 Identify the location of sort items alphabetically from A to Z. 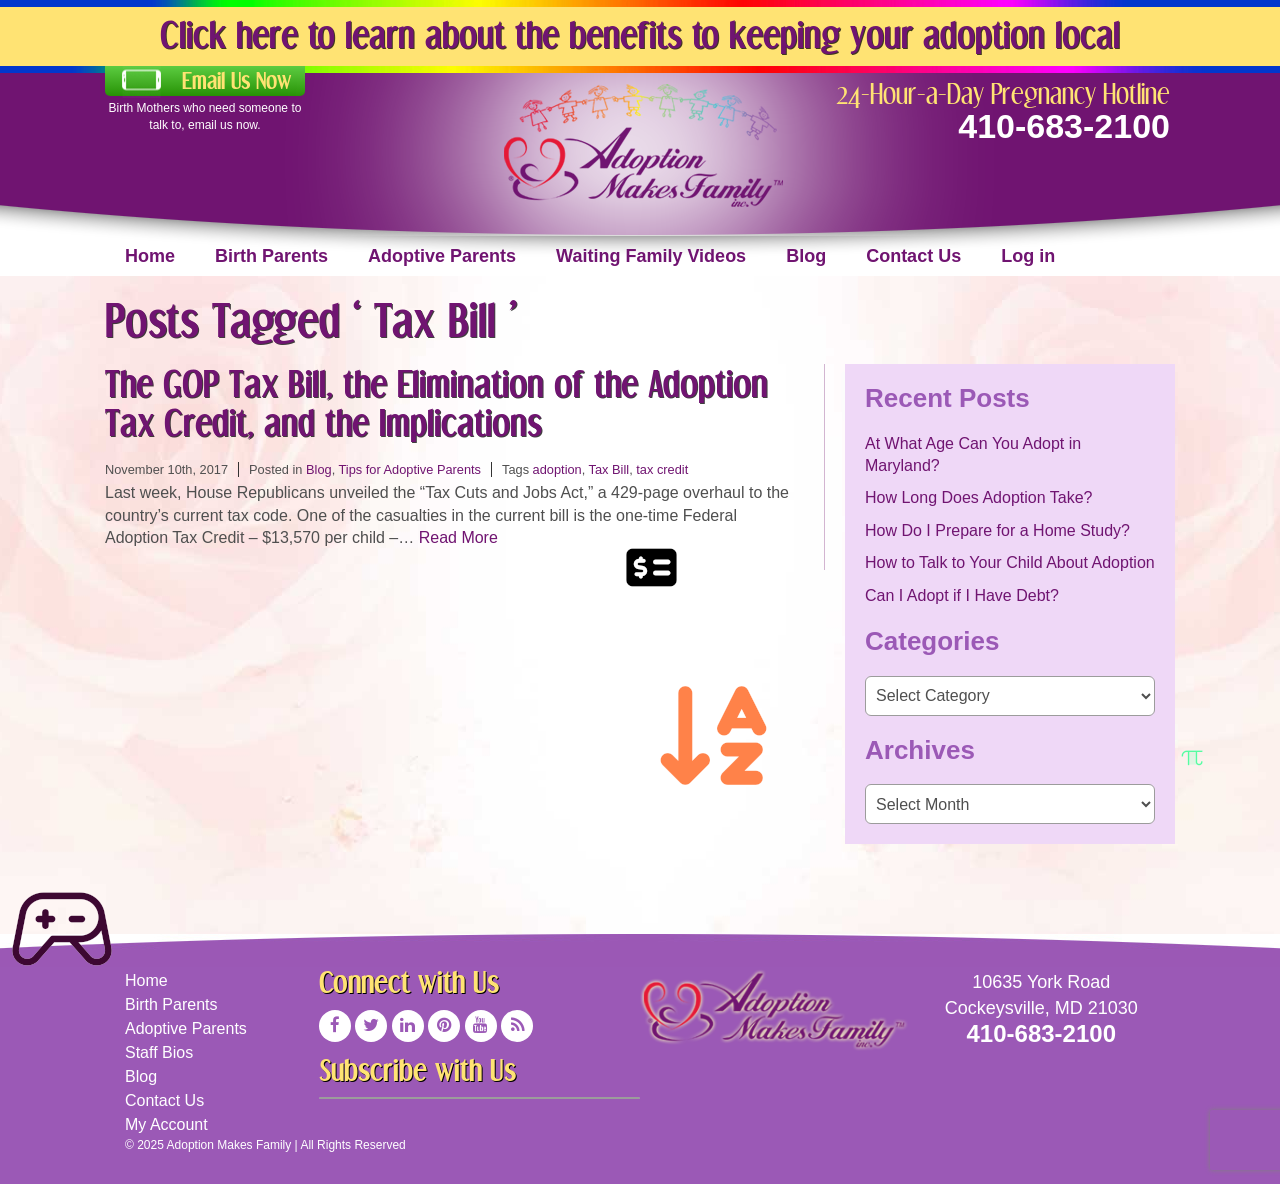
(713, 735).